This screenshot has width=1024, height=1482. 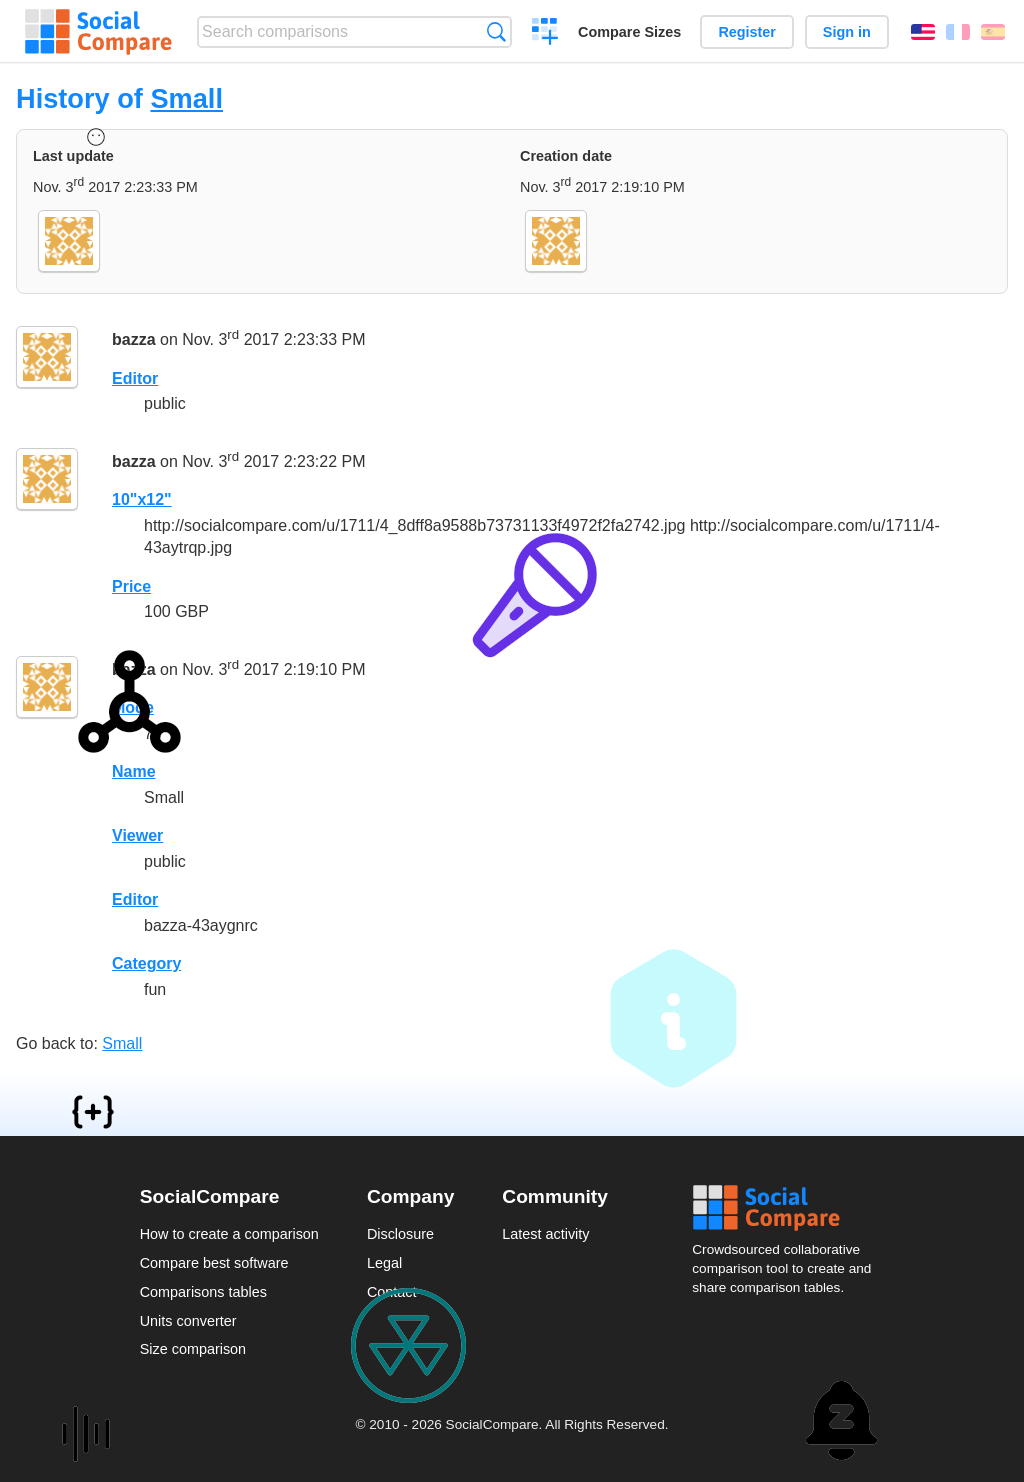 What do you see at coordinates (532, 597) in the screenshot?
I see `access voice recording or audio input` at bounding box center [532, 597].